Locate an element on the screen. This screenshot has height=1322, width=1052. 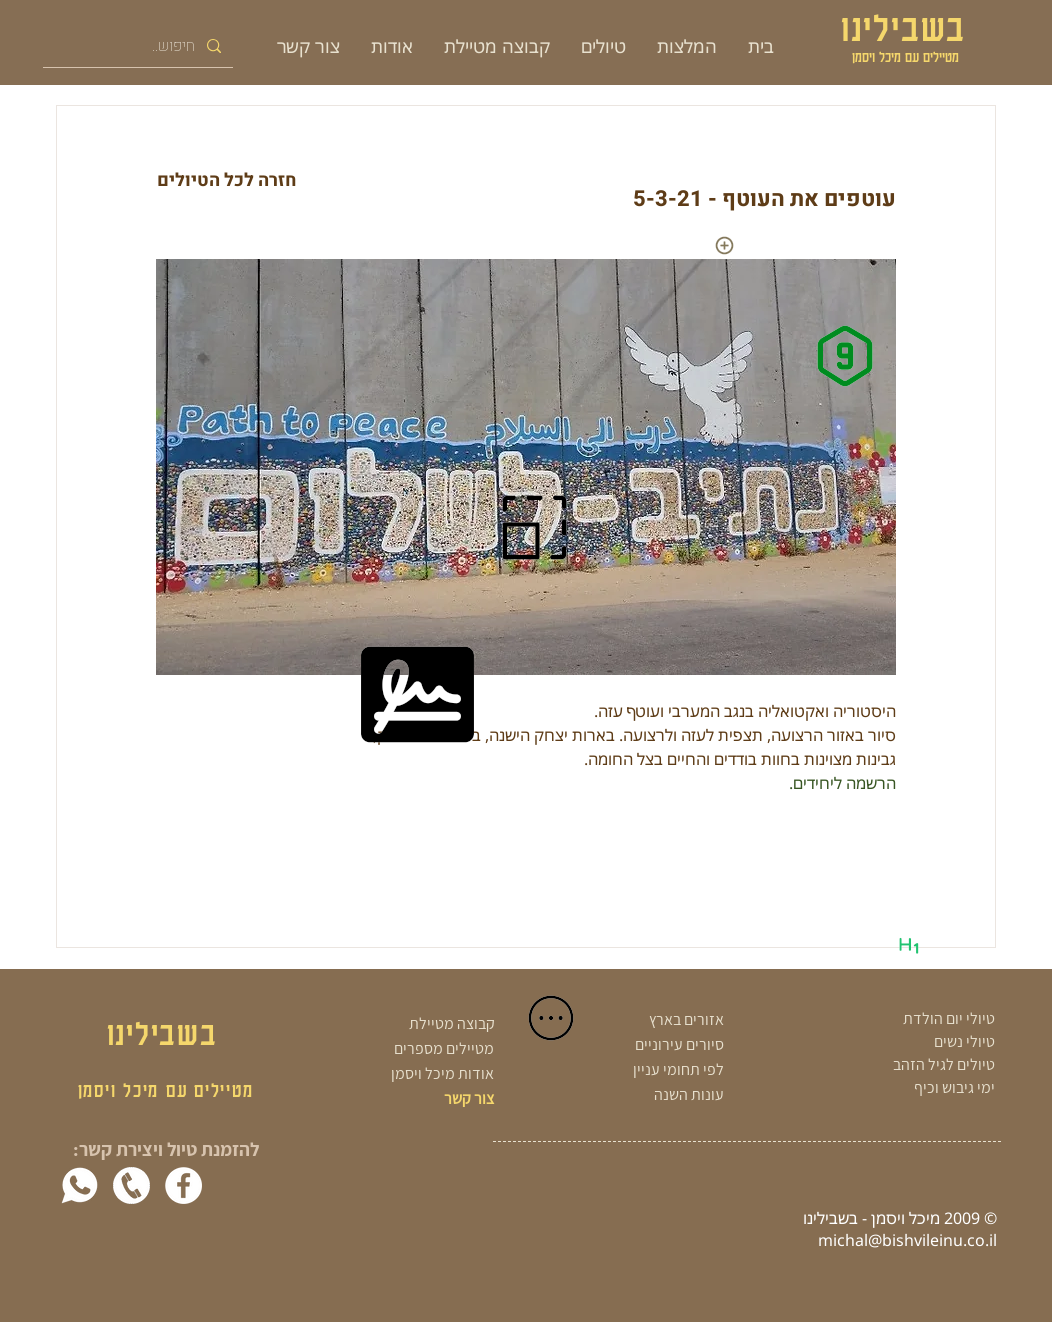
open more options menu is located at coordinates (551, 1018).